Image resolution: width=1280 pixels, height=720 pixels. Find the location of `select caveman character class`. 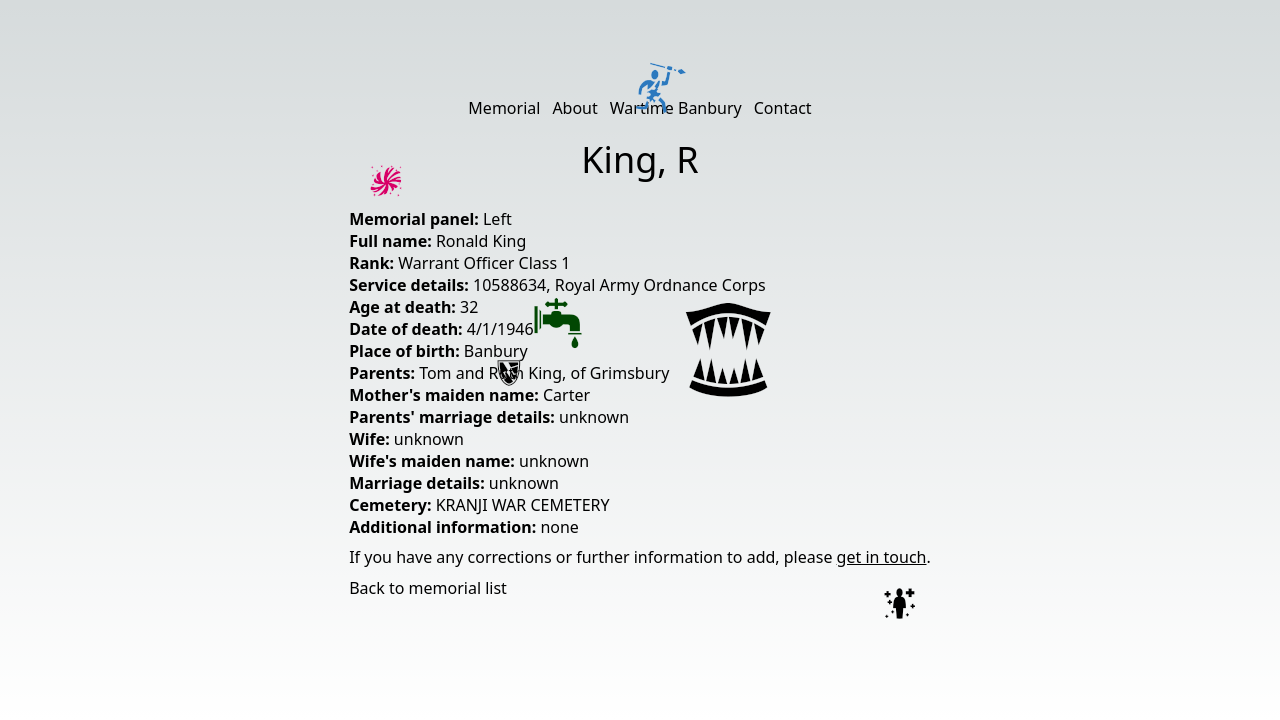

select caveman character class is located at coordinates (661, 88).